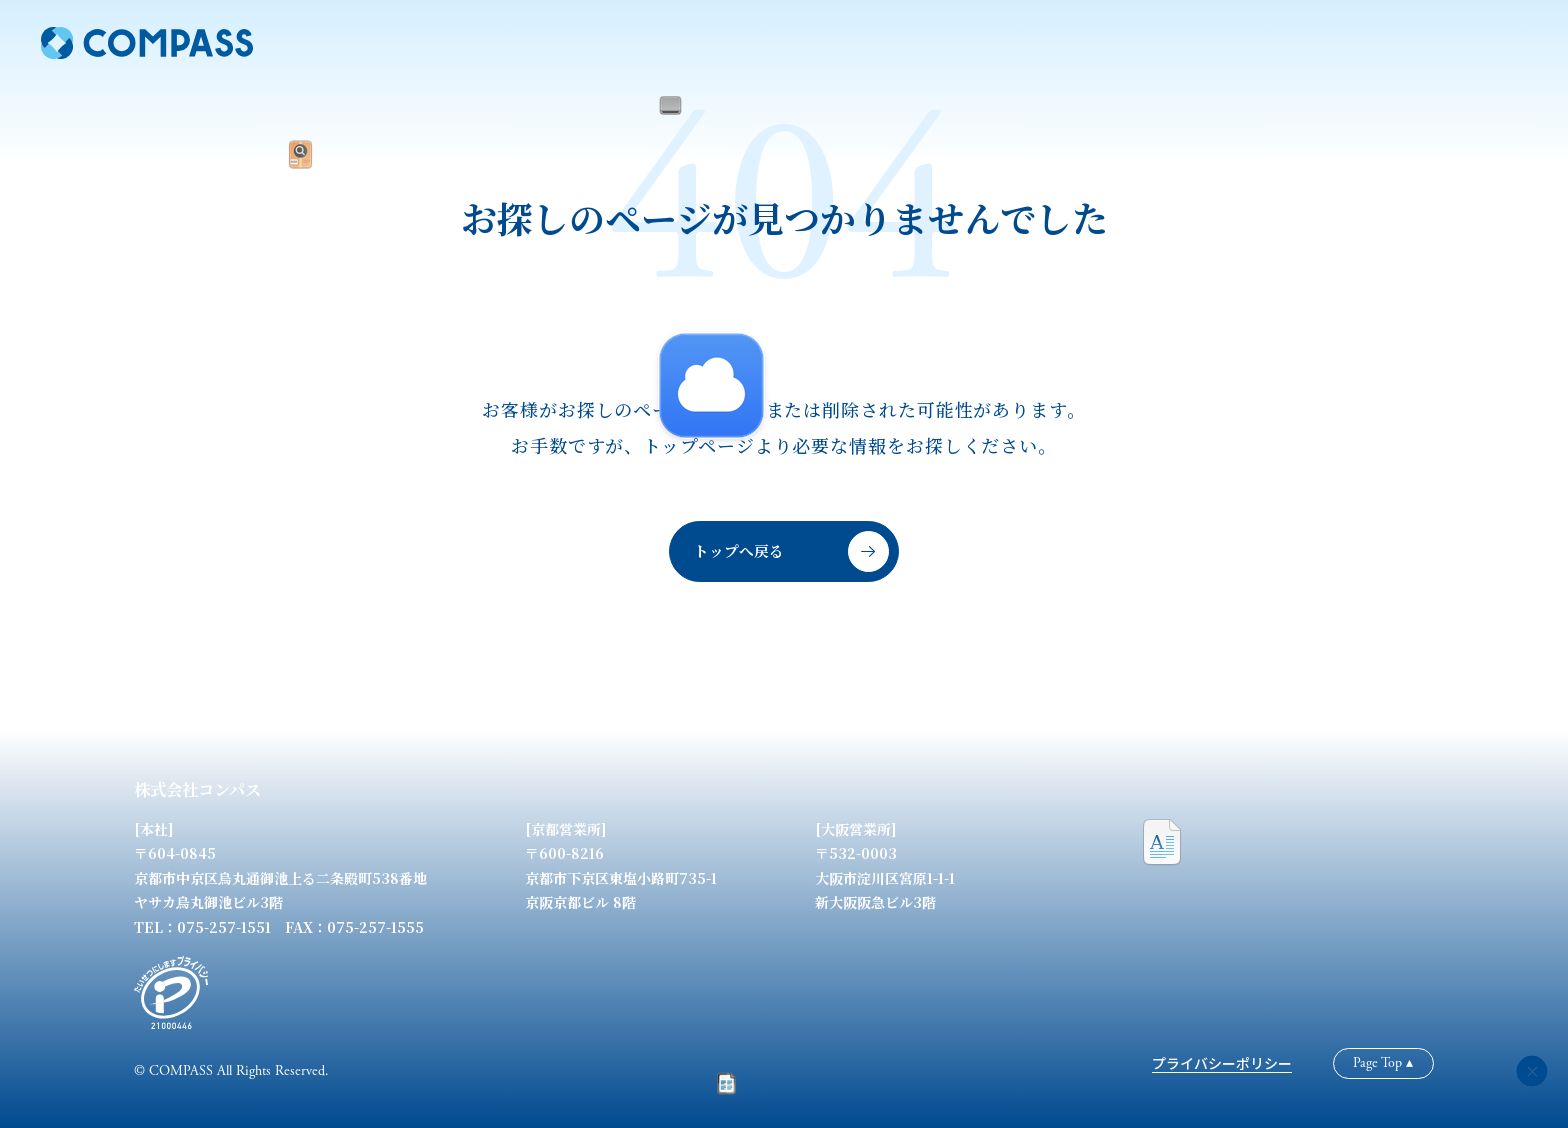  Describe the element at coordinates (726, 1083) in the screenshot. I see `open an opendocument master document file` at that location.